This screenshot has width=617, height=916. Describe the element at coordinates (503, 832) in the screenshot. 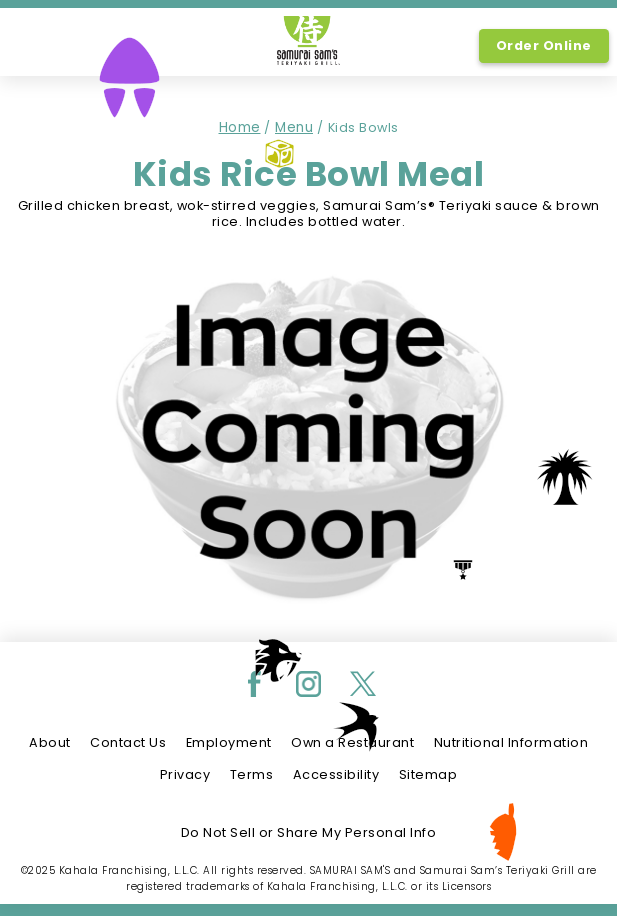

I see `represents Corsica region or Corsican-related content` at that location.